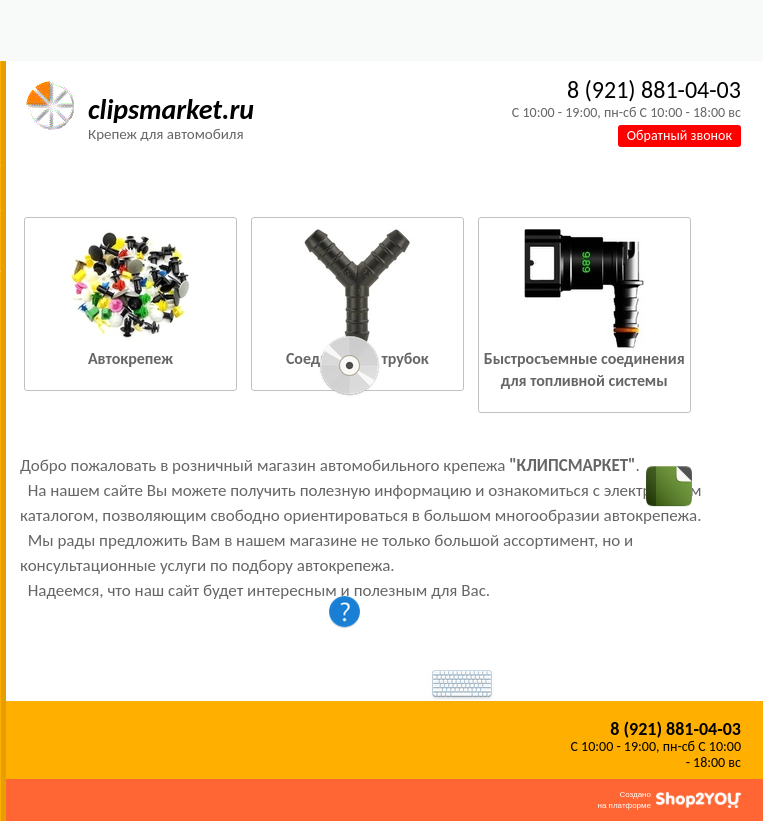 This screenshot has height=821, width=763. Describe the element at coordinates (462, 684) in the screenshot. I see `bluetooth keyboard connected` at that location.